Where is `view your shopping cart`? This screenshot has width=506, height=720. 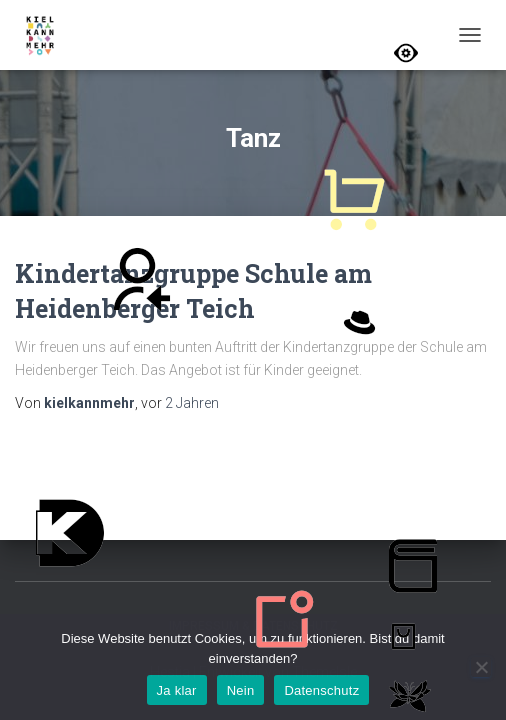 view your shopping cart is located at coordinates (353, 198).